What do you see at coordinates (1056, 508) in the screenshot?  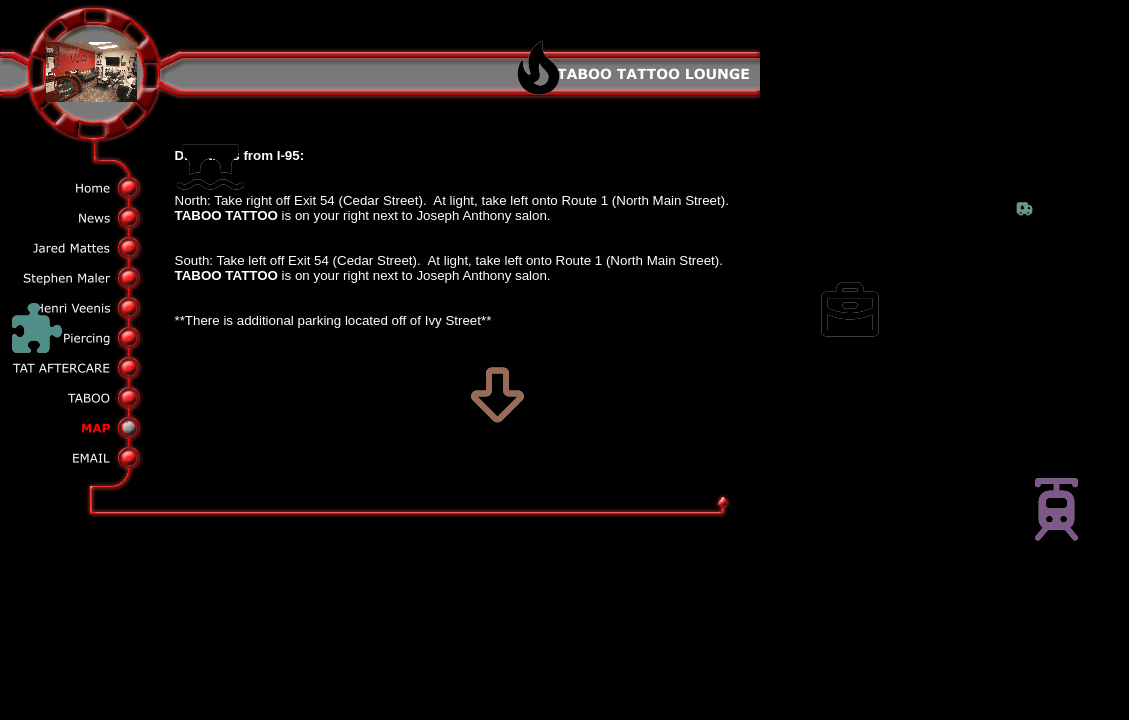 I see `access public transit or tram routes` at bounding box center [1056, 508].